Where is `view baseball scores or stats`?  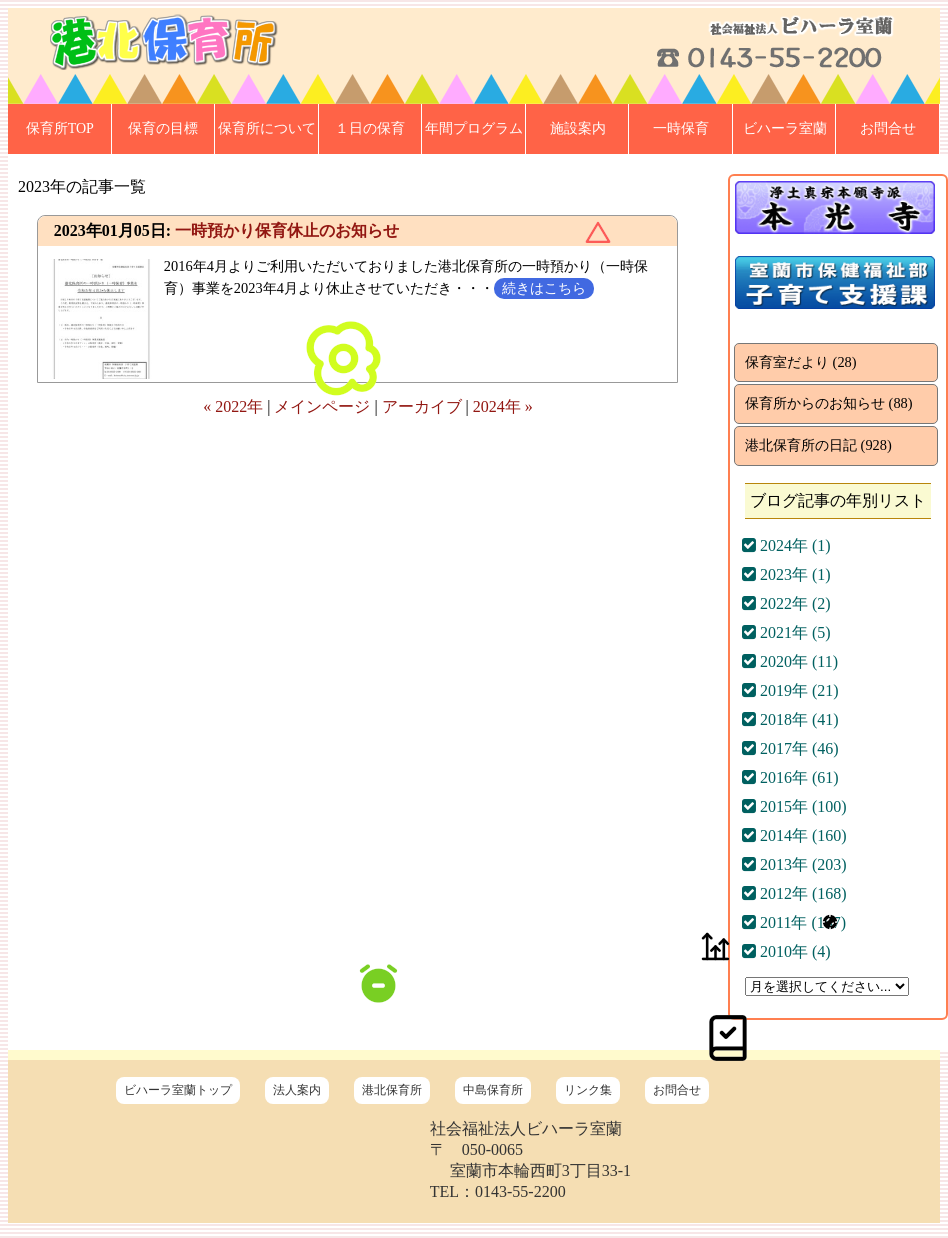 view baseball scores or stats is located at coordinates (830, 922).